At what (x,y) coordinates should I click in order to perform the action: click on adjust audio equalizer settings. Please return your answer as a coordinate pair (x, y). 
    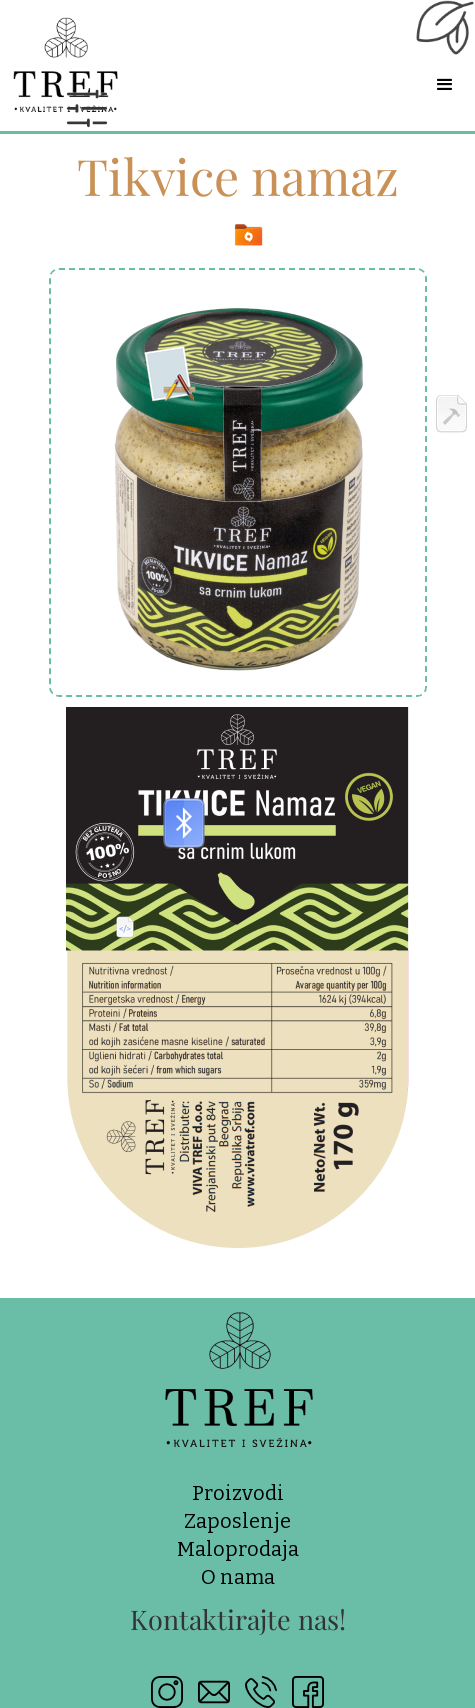
    Looking at the image, I should click on (87, 107).